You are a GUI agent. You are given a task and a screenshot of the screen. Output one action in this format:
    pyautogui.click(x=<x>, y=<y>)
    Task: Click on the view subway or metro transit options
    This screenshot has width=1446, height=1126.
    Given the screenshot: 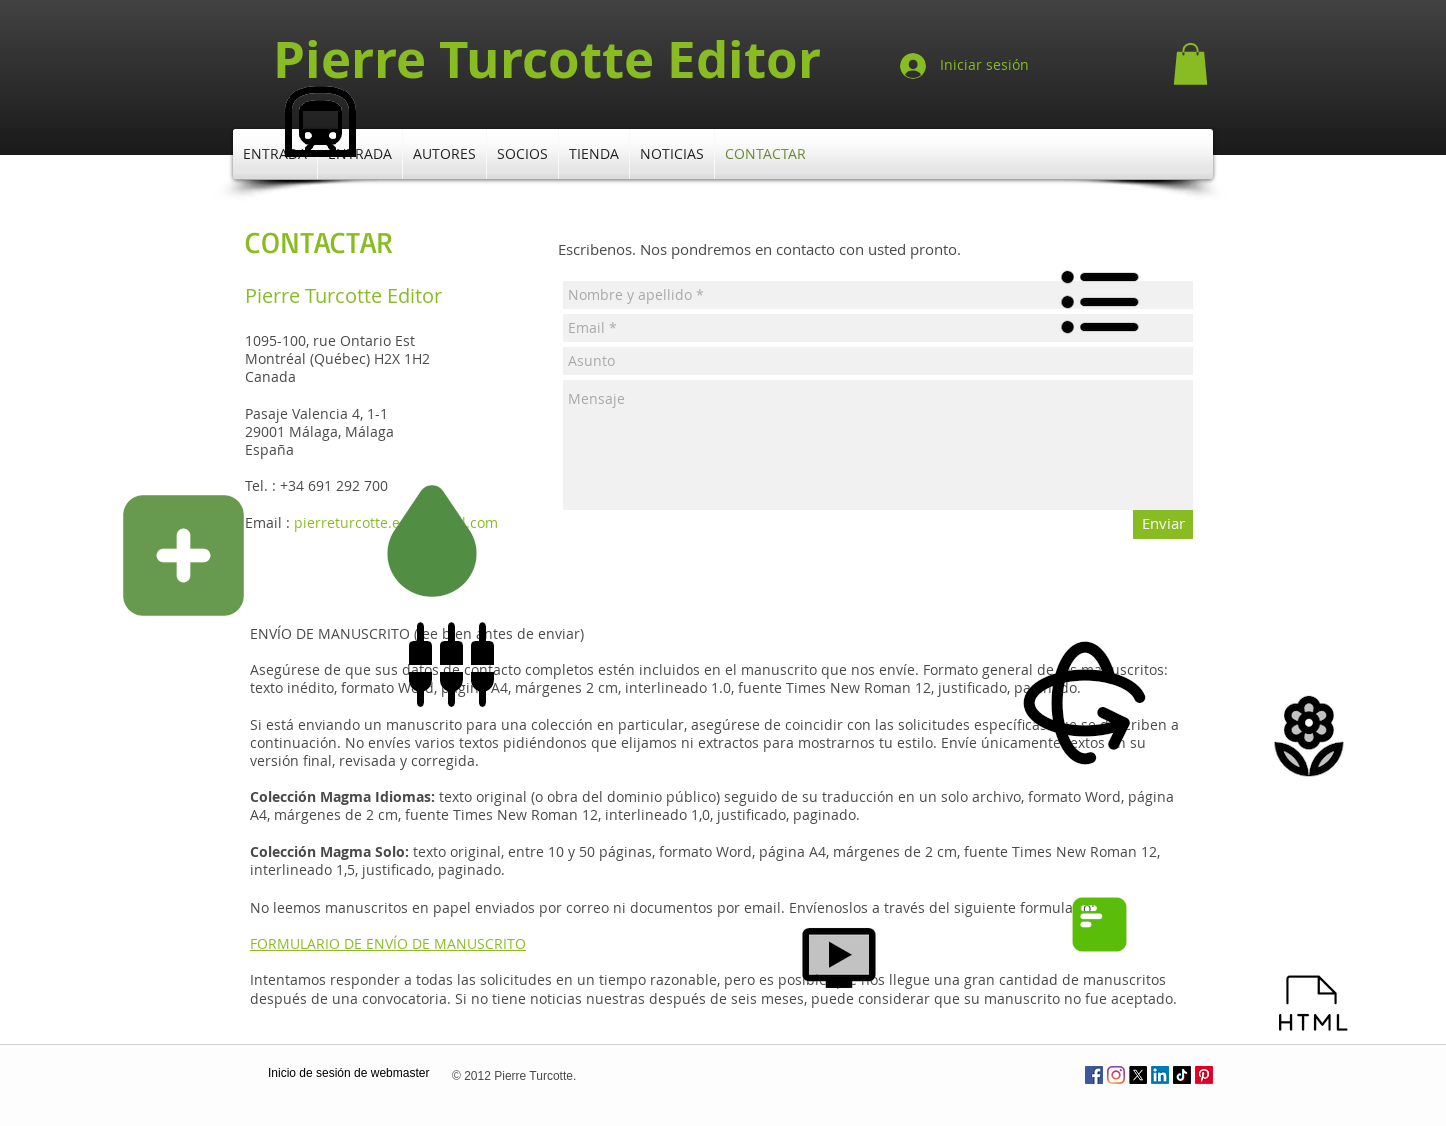 What is the action you would take?
    pyautogui.click(x=320, y=121)
    